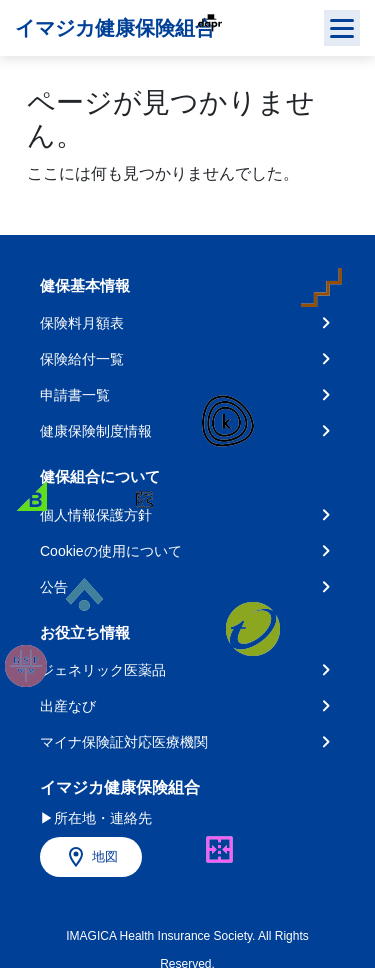 This screenshot has height=968, width=375. Describe the element at coordinates (253, 629) in the screenshot. I see `trend micro logo` at that location.